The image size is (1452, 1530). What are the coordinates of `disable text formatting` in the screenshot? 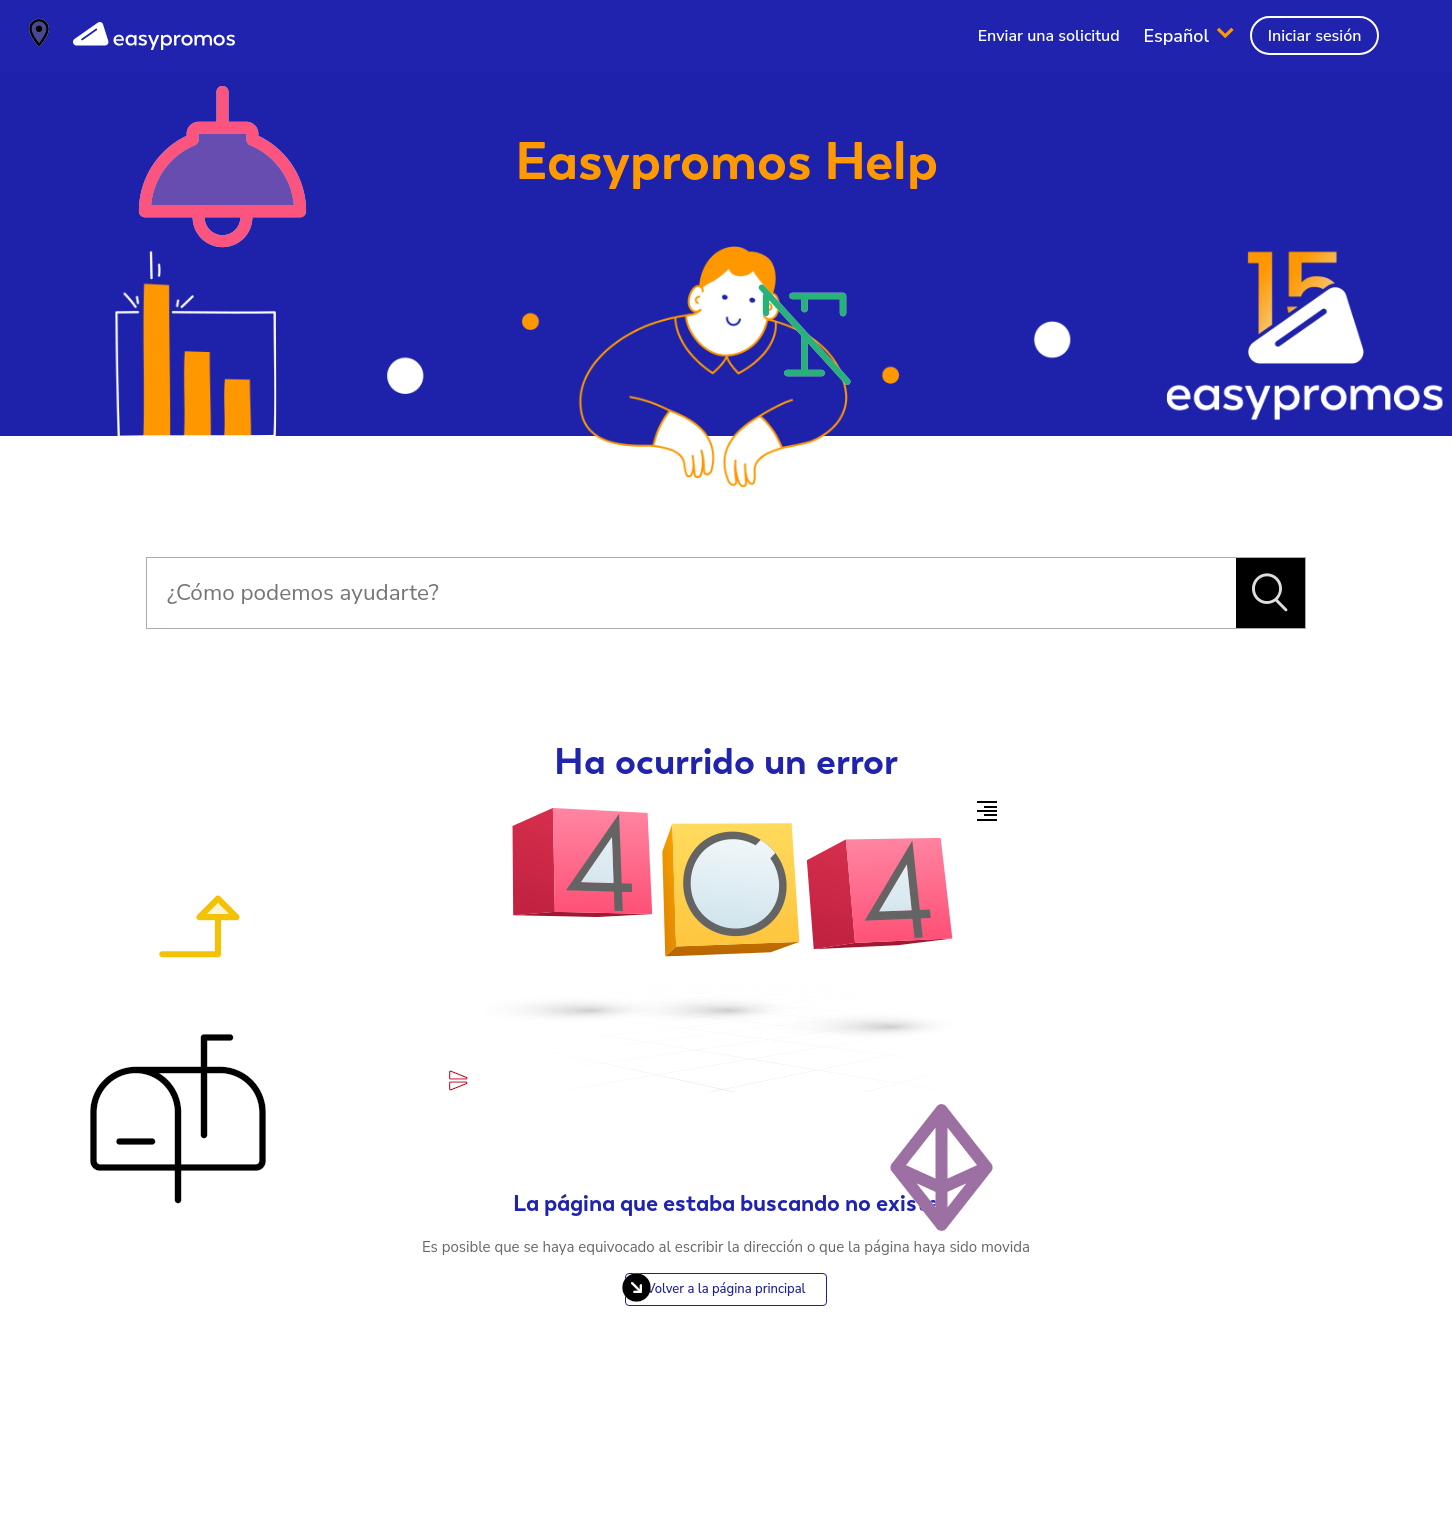 It's located at (804, 334).